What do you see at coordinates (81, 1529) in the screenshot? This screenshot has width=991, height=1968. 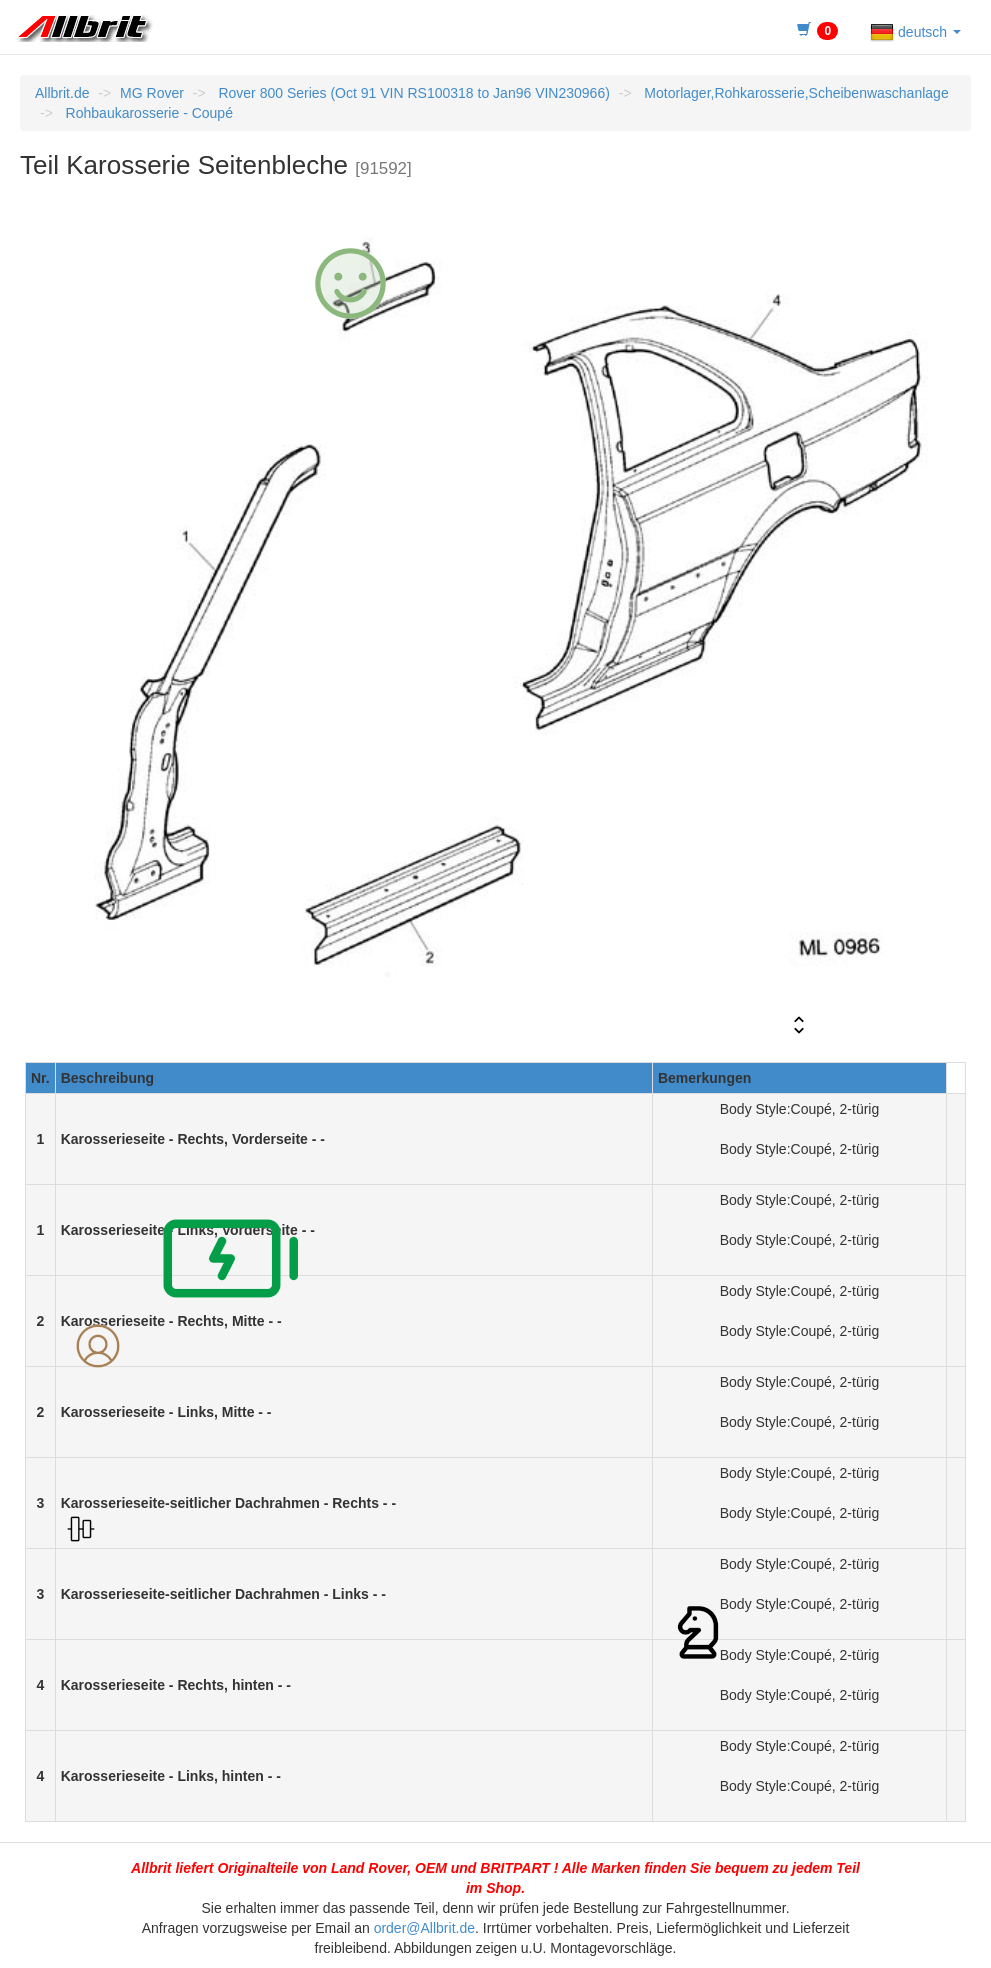 I see `align selected objects to vertical center` at bounding box center [81, 1529].